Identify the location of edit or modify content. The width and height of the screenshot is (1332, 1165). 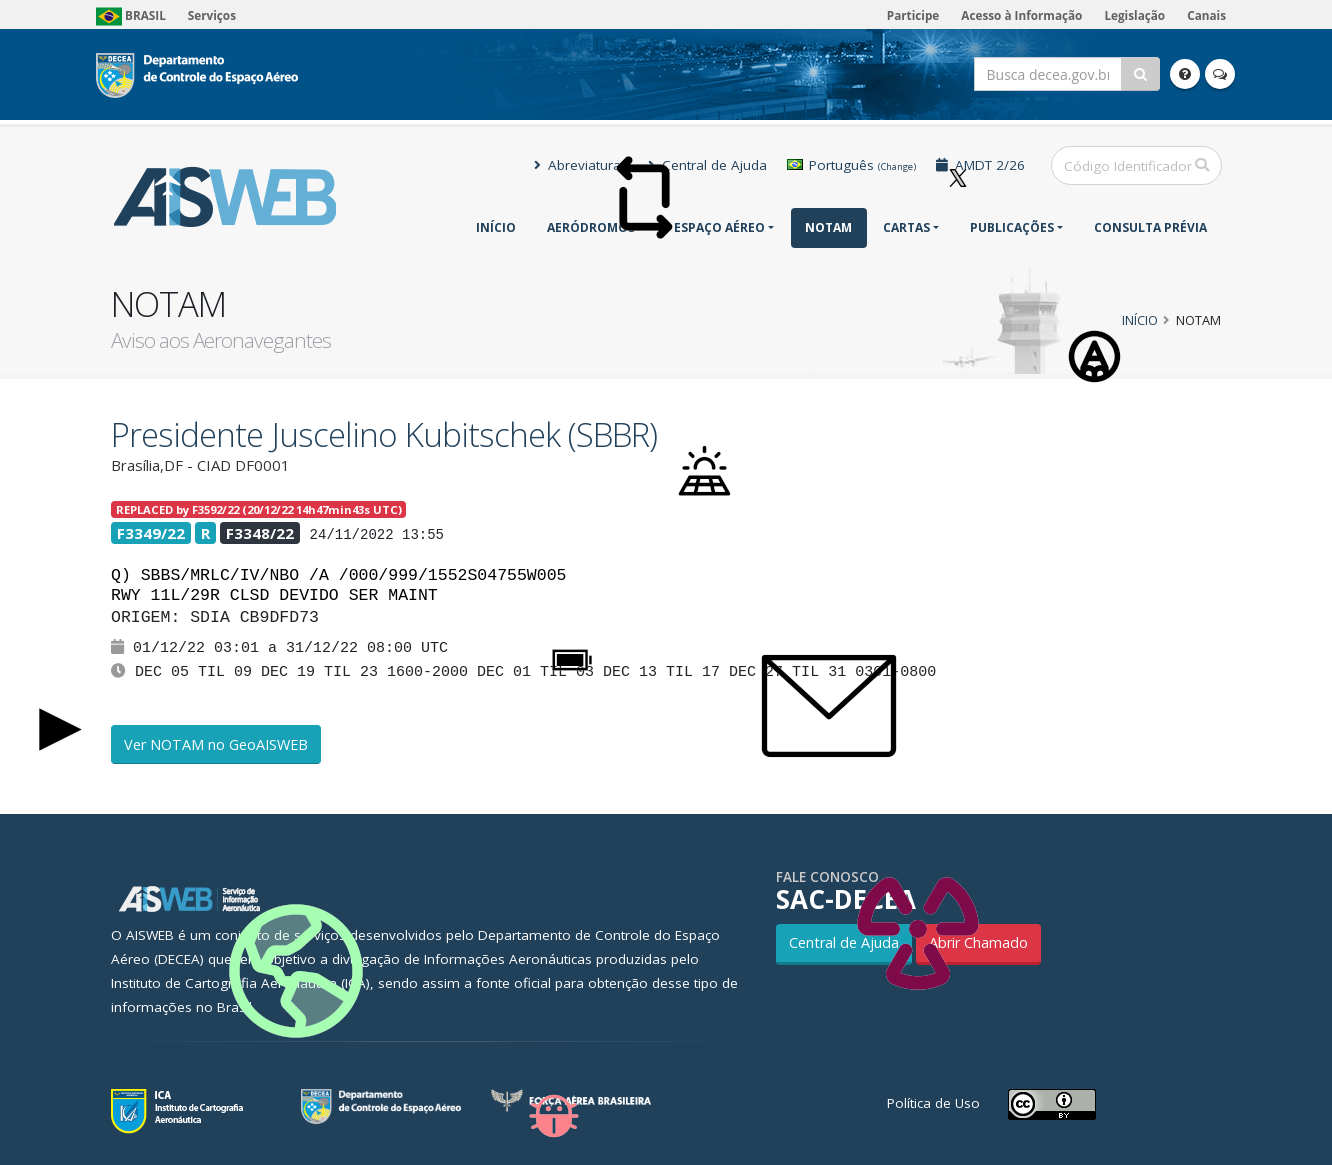
(1094, 356).